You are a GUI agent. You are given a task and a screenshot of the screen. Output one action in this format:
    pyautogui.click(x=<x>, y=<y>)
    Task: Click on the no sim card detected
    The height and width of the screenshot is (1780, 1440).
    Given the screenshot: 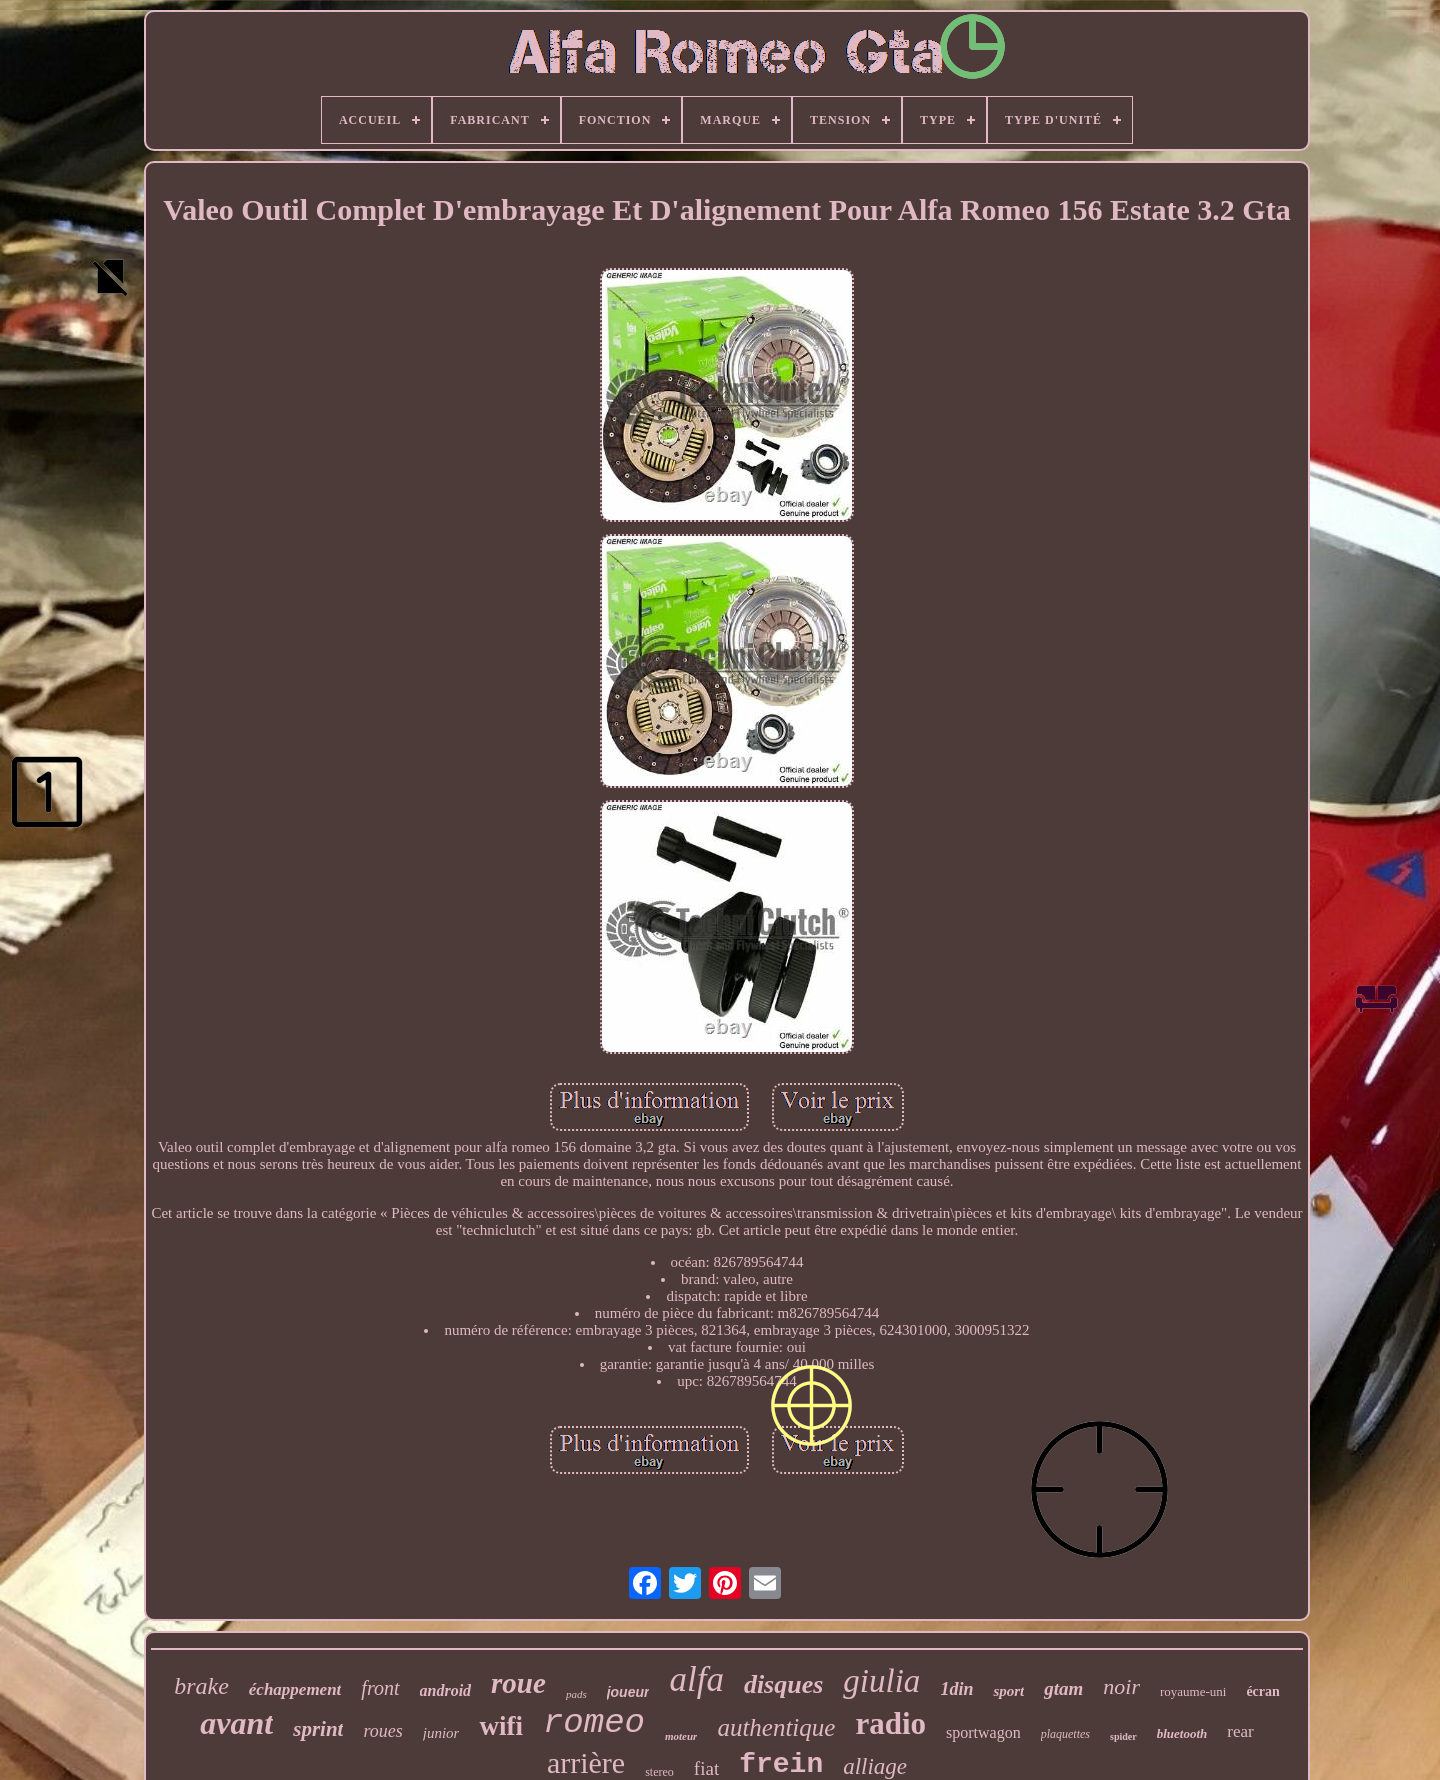 What is the action you would take?
    pyautogui.click(x=110, y=276)
    